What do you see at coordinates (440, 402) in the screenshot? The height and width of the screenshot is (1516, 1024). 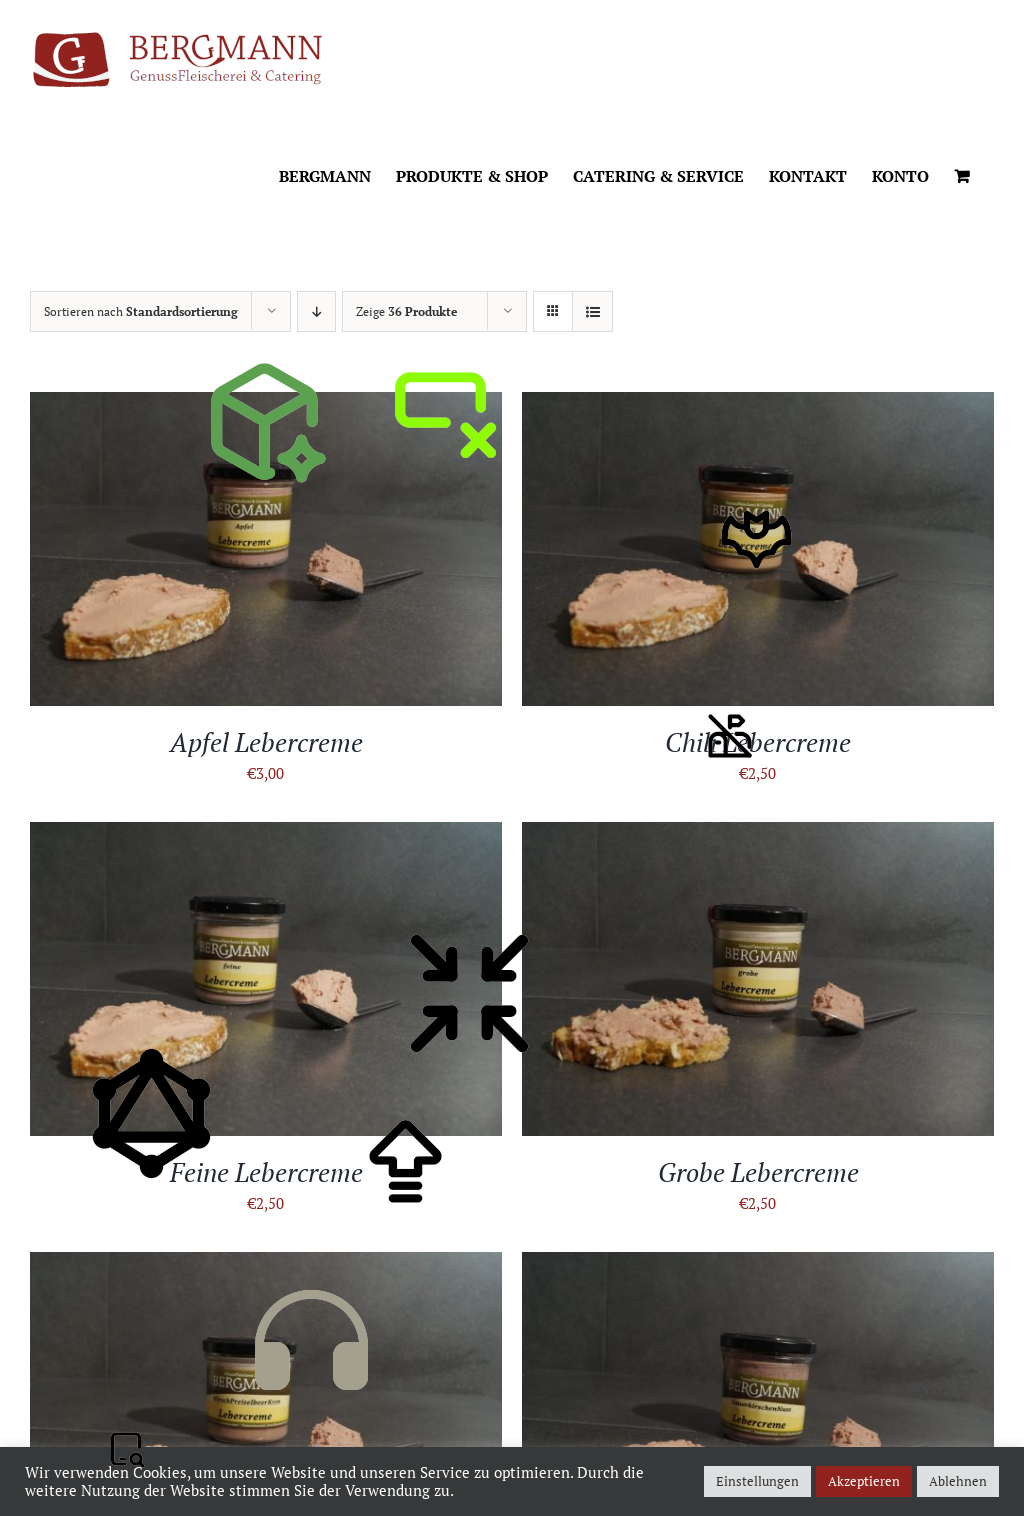 I see `clear input field` at bounding box center [440, 402].